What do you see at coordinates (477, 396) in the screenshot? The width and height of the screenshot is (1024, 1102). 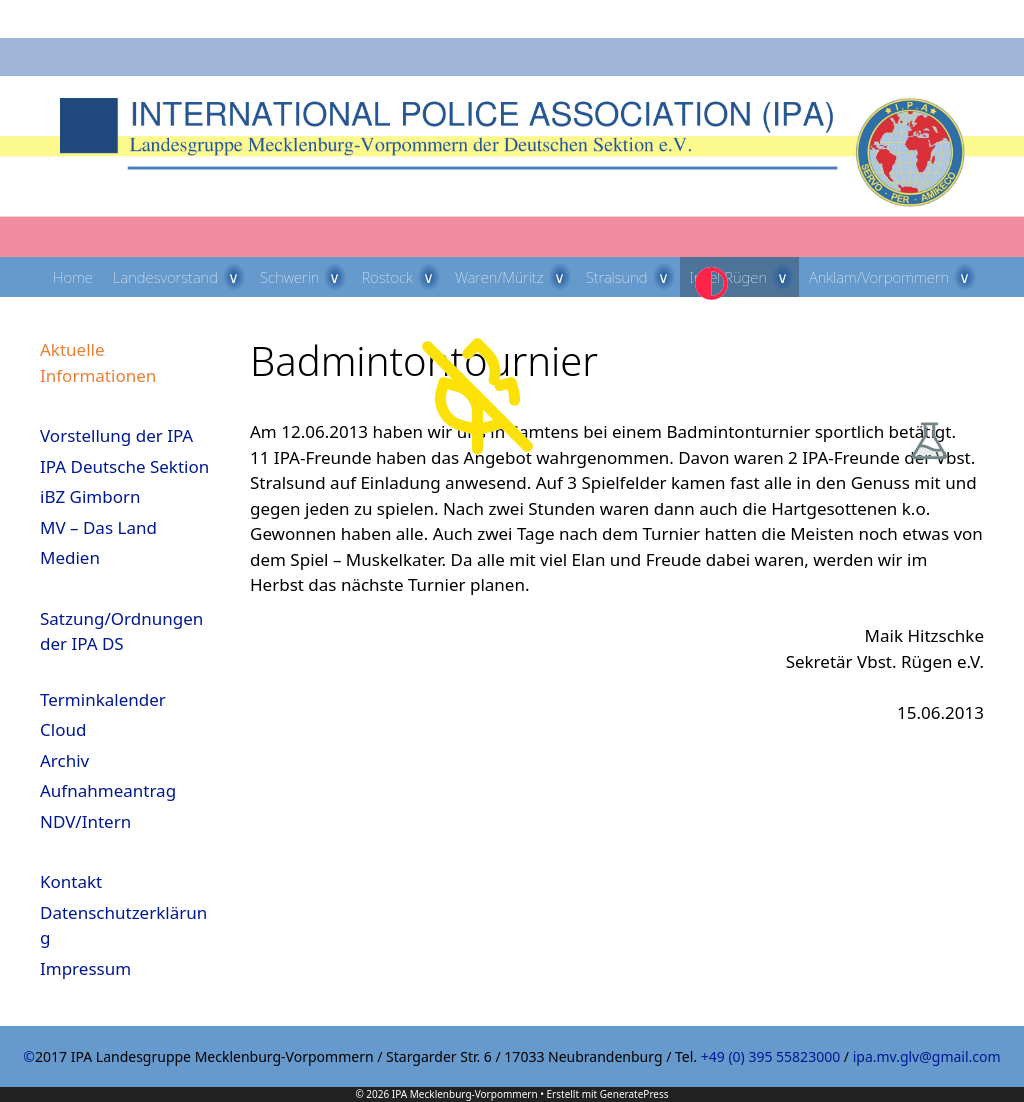 I see `indicates gluten-free option or product` at bounding box center [477, 396].